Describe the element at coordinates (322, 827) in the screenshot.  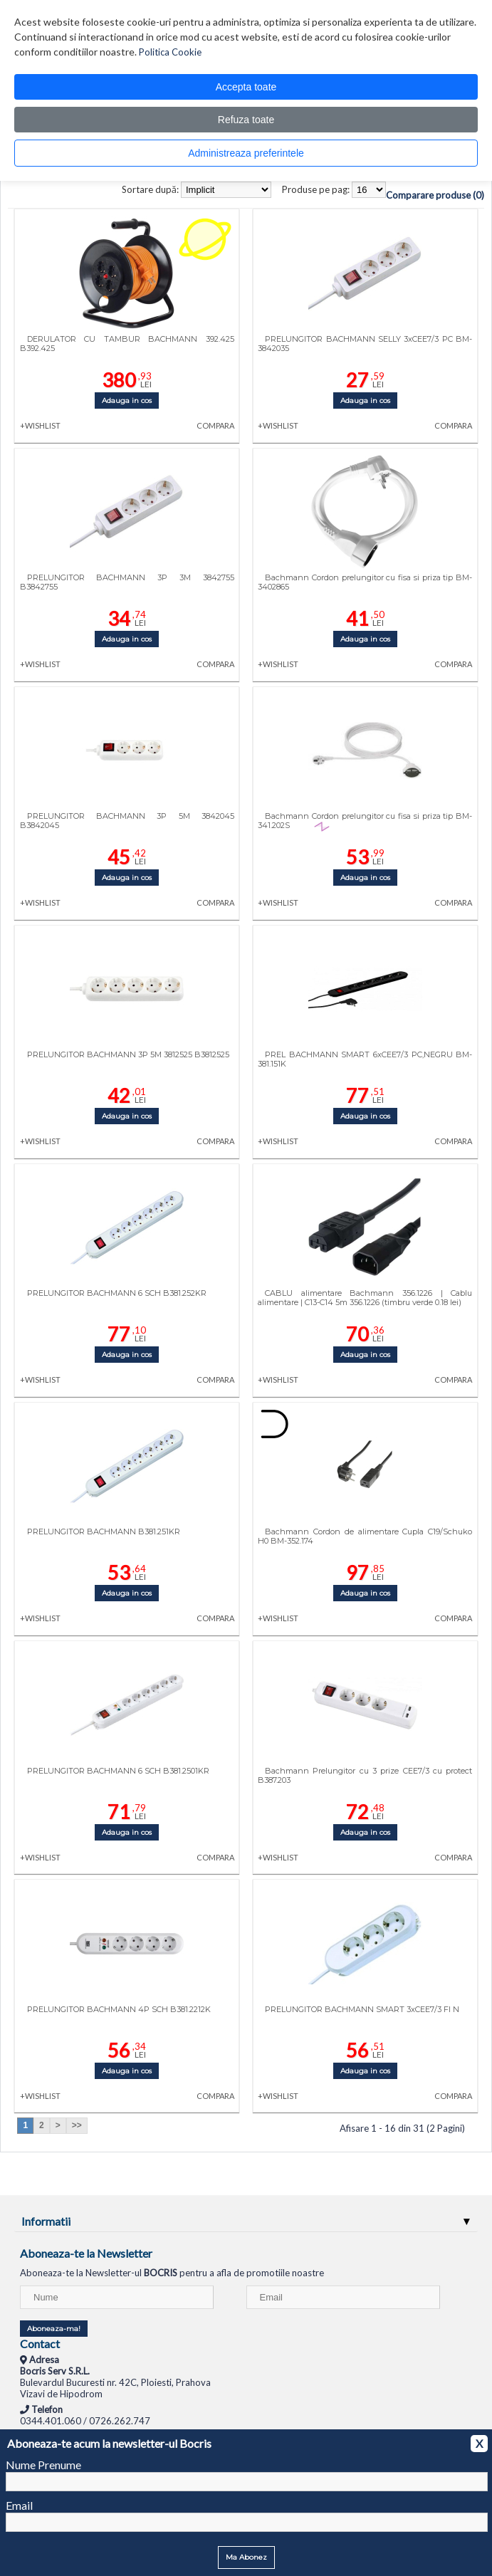
I see `adjust sawtooth waveform settings` at that location.